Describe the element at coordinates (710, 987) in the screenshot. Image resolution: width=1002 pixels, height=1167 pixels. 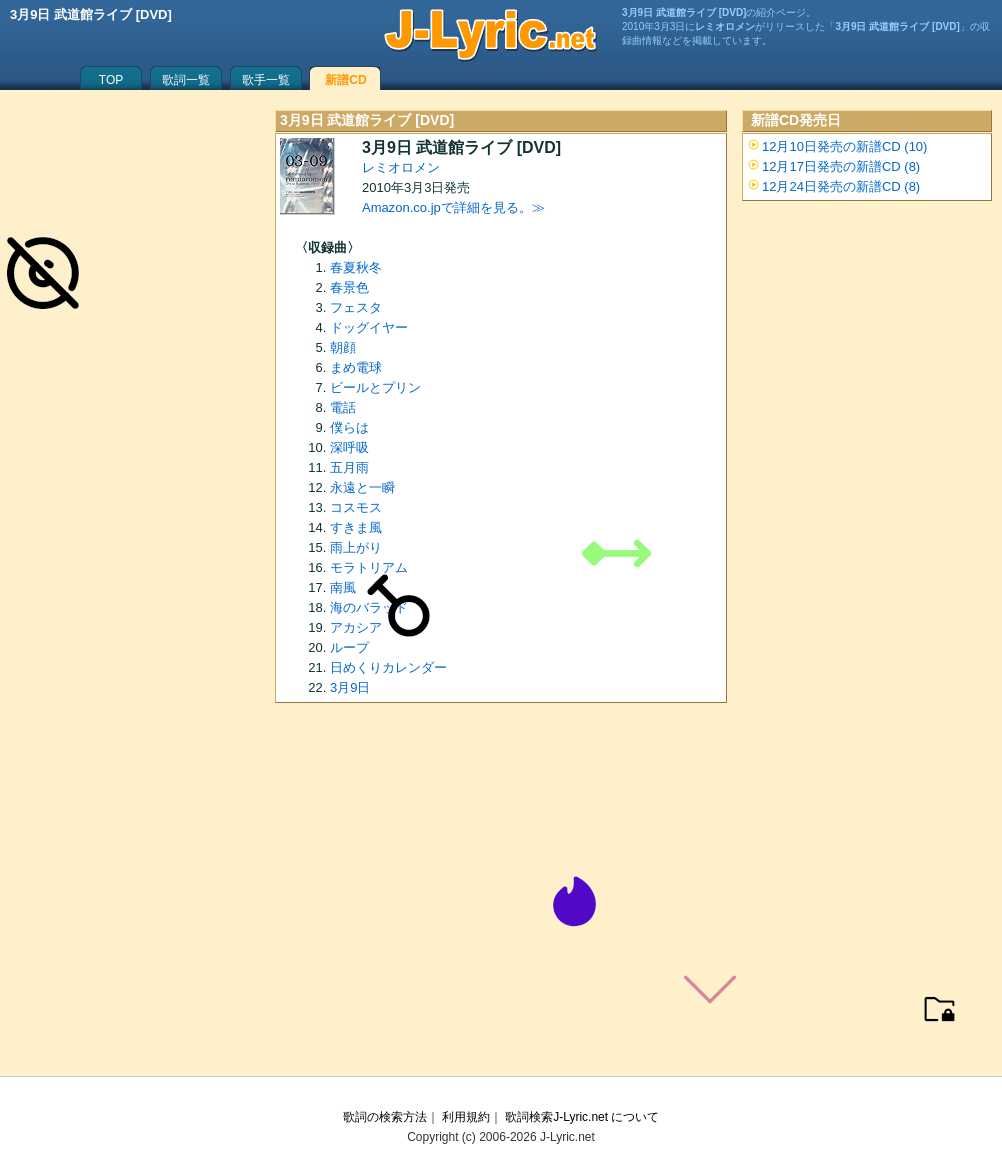
I see `expand a dropdown menu` at that location.